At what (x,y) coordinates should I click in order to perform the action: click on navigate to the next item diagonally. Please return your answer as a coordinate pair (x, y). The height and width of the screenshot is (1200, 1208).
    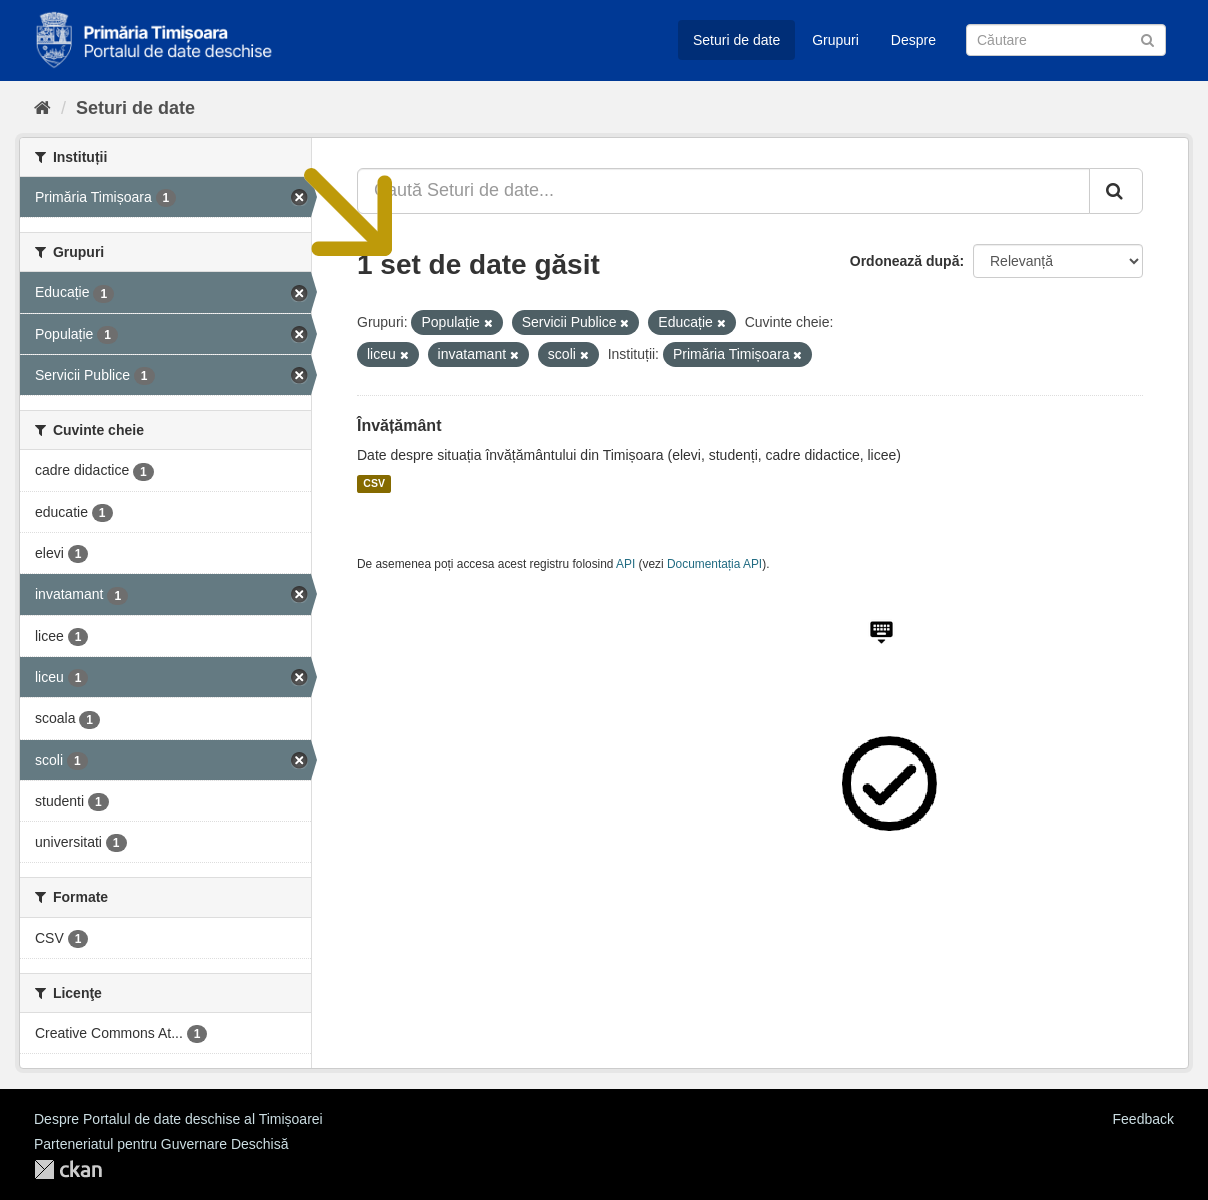
    Looking at the image, I should click on (348, 212).